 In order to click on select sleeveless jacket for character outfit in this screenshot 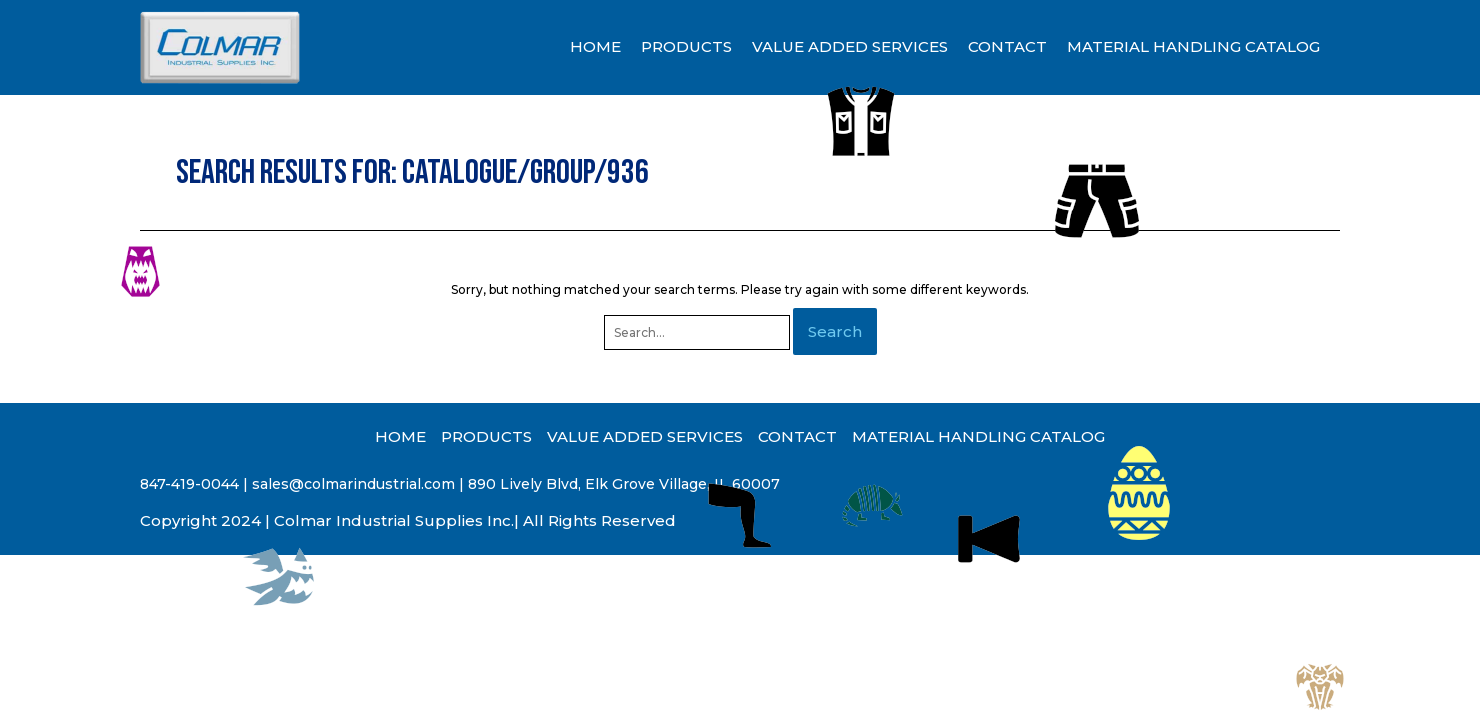, I will do `click(861, 119)`.